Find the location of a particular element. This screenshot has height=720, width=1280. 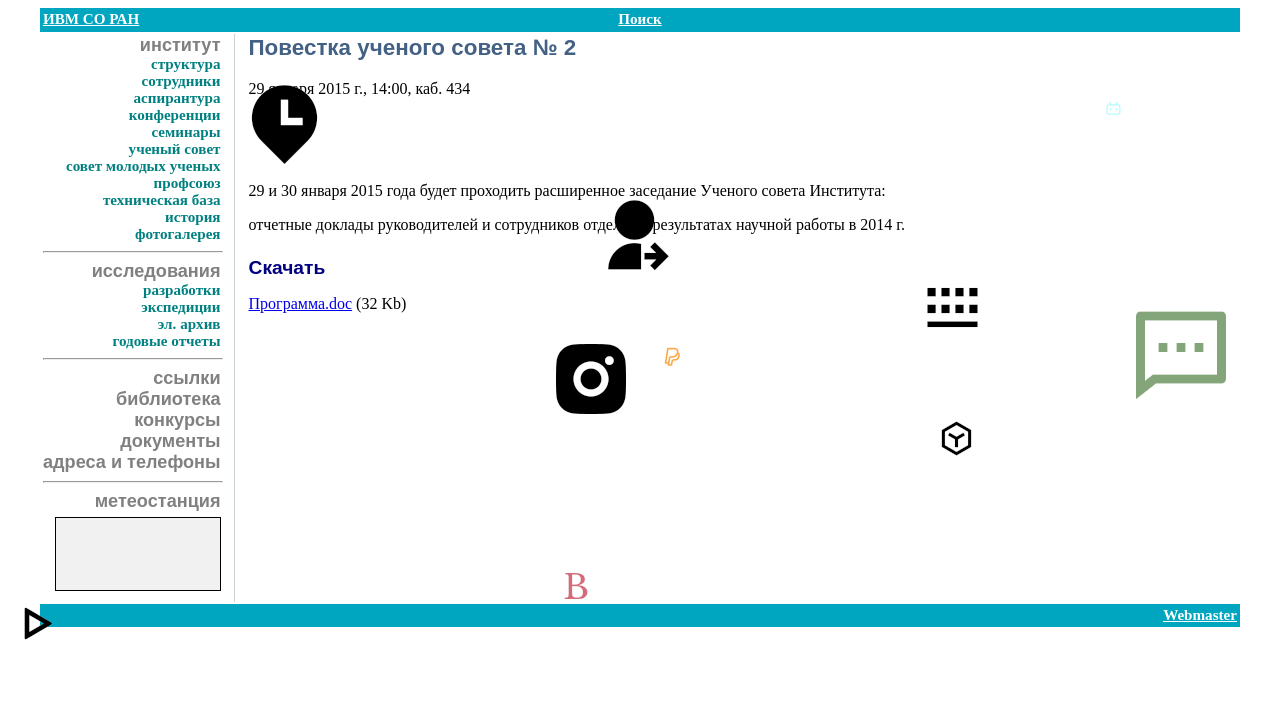

open messaging or chat is located at coordinates (1181, 352).